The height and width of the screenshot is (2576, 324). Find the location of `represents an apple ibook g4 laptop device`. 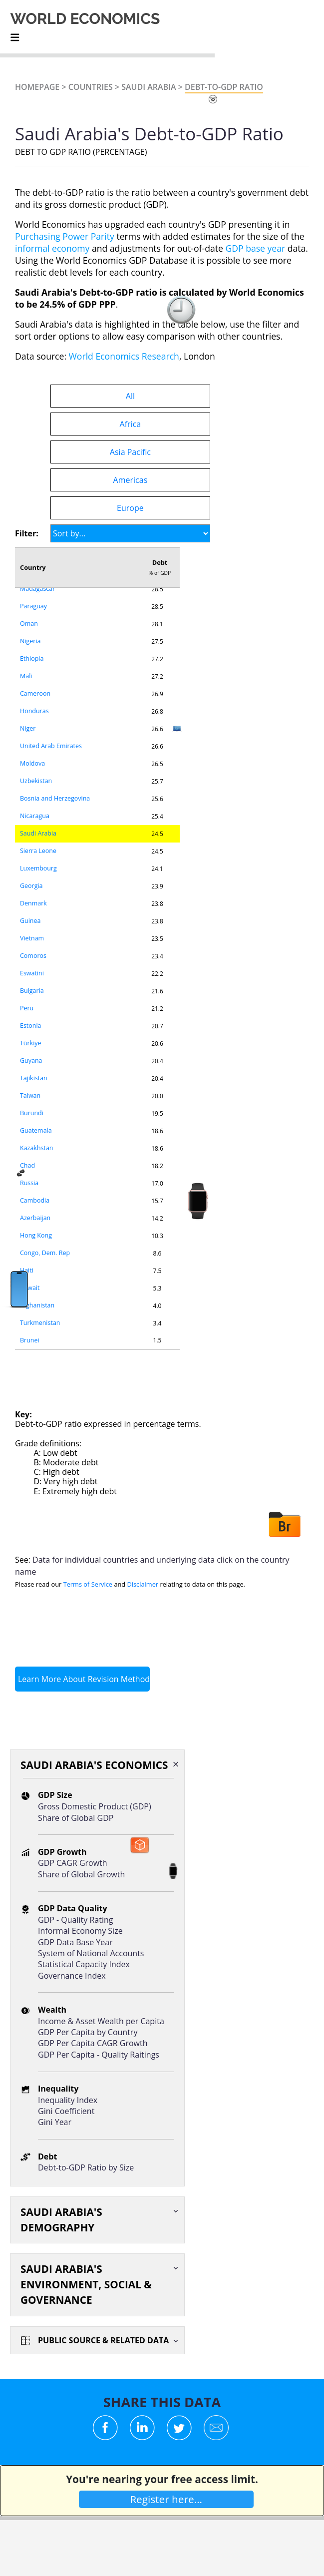

represents an apple ibook g4 laptop device is located at coordinates (177, 729).